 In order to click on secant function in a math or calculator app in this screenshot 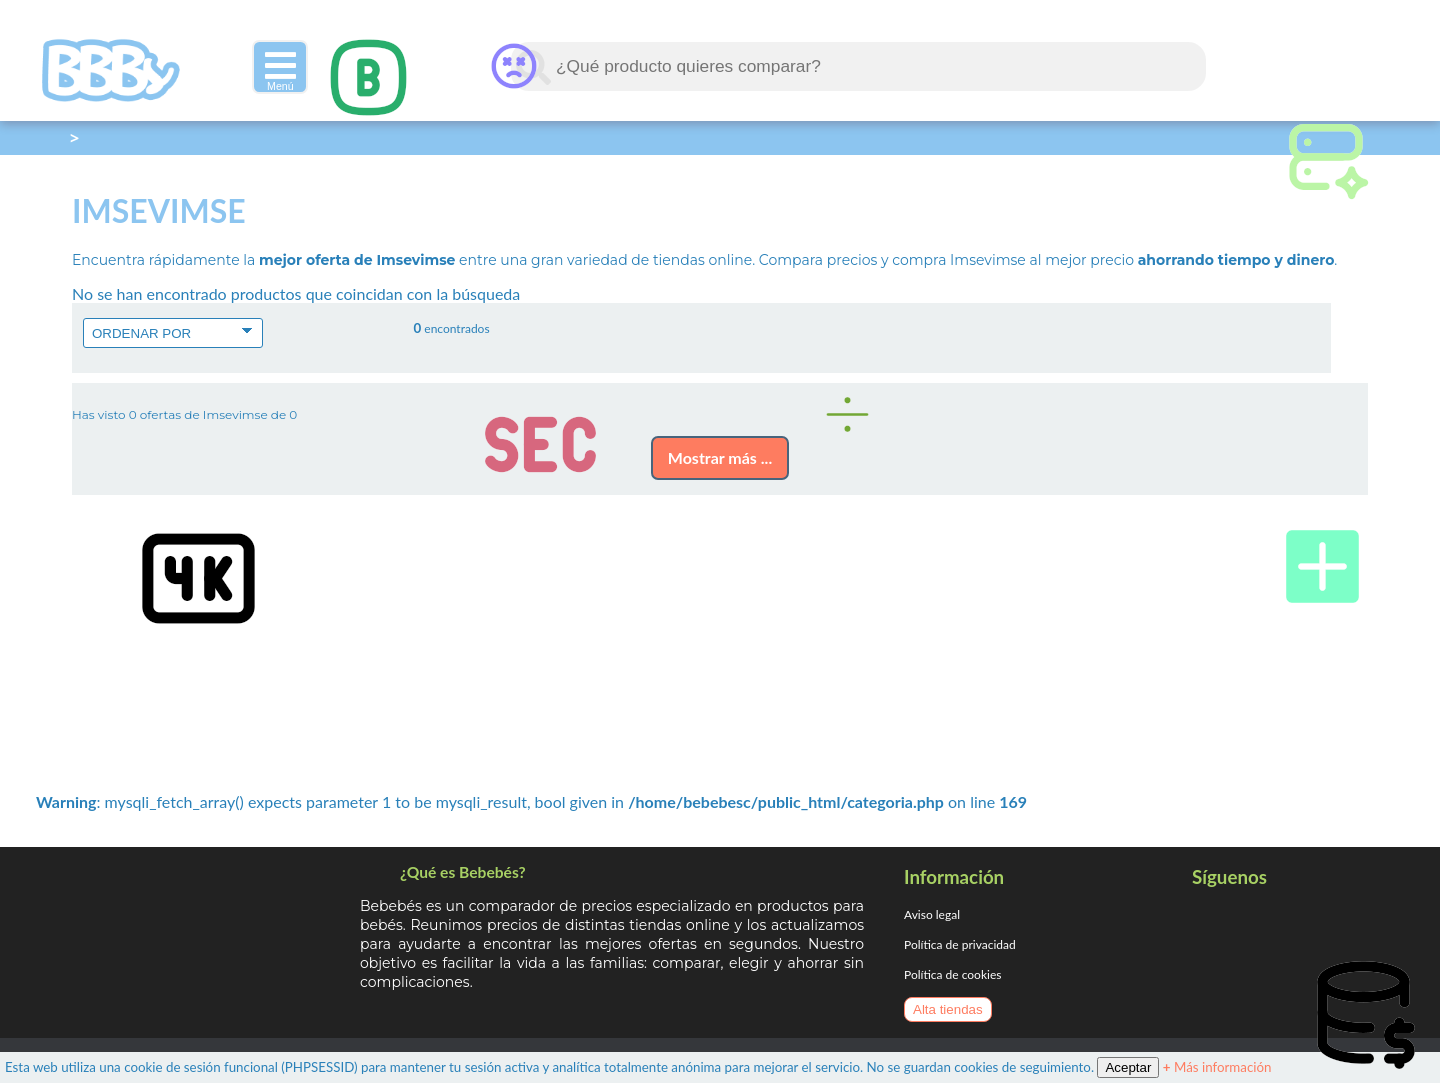, I will do `click(540, 444)`.